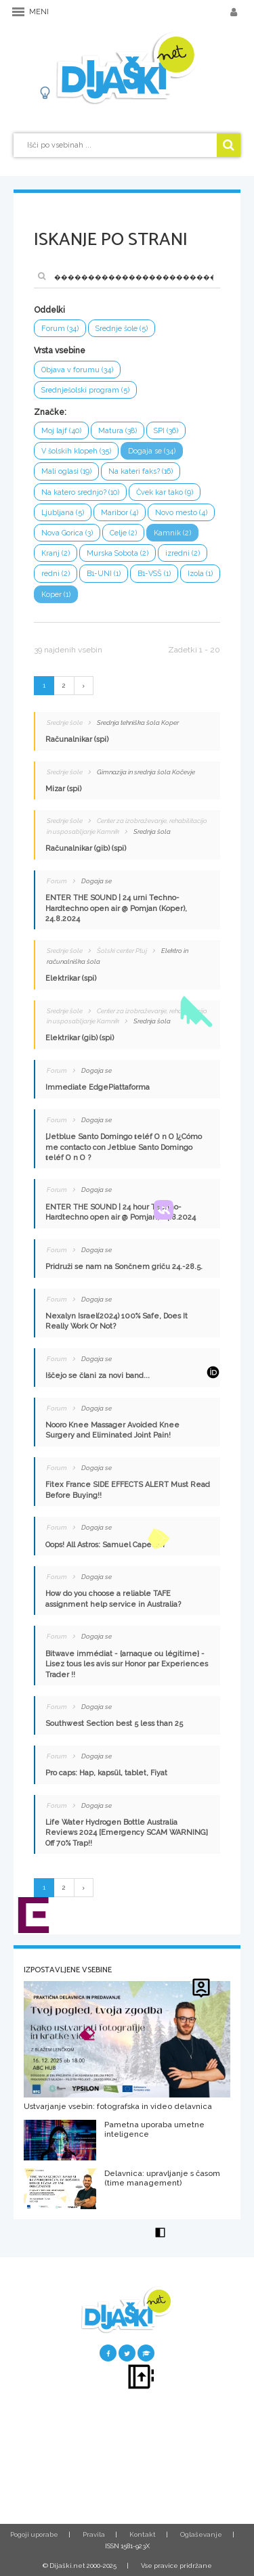 Image resolution: width=254 pixels, height=2576 pixels. I want to click on view tips or helpful suggestions, so click(45, 92).